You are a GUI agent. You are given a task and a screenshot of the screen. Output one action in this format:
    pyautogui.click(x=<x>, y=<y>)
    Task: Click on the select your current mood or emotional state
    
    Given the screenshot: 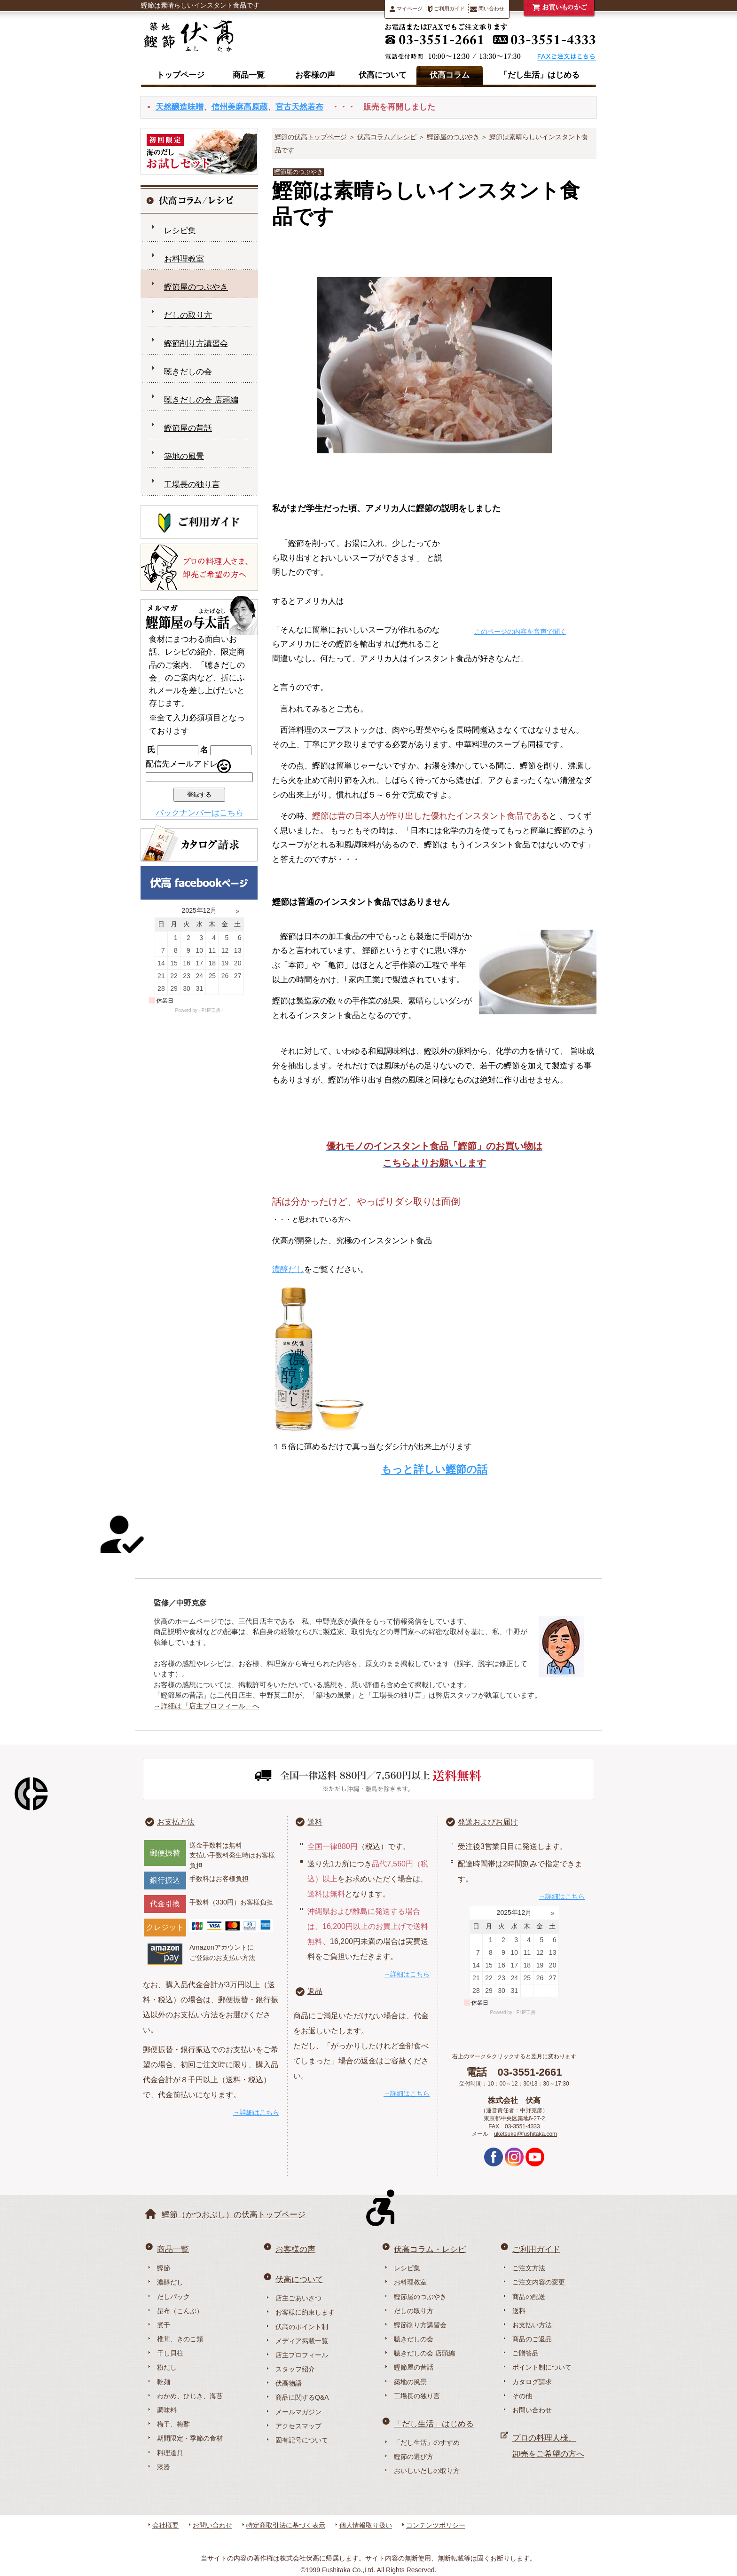 What is the action you would take?
    pyautogui.click(x=224, y=766)
    